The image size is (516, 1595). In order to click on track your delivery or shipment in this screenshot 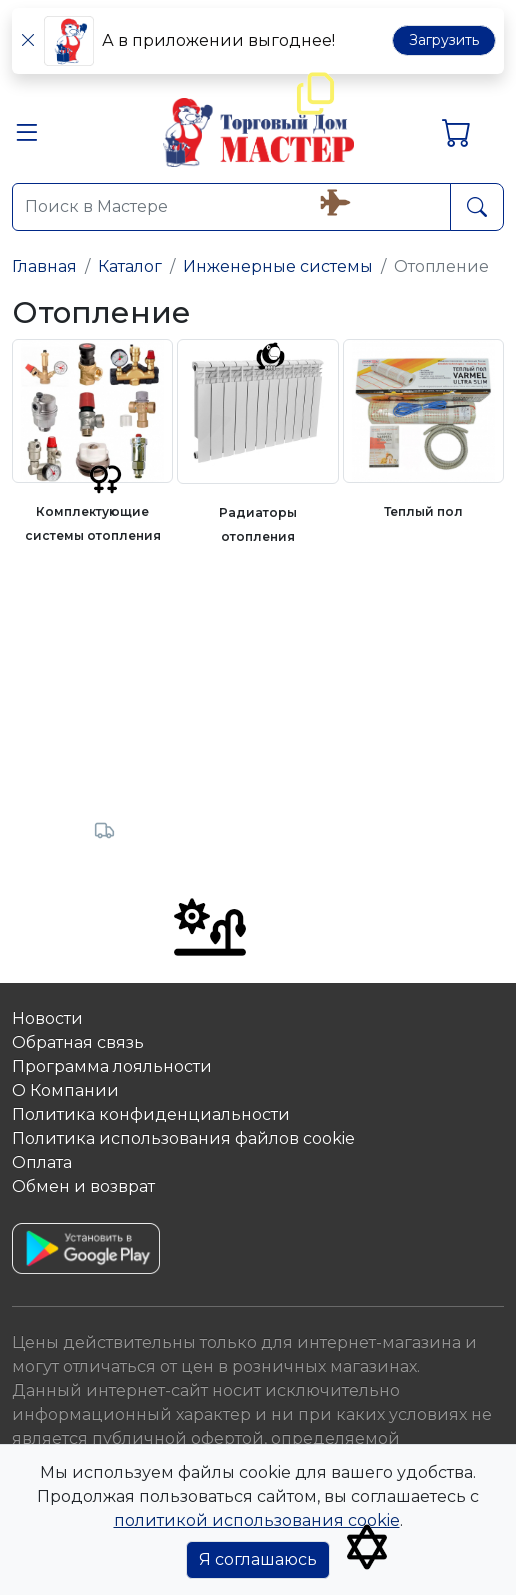, I will do `click(104, 830)`.